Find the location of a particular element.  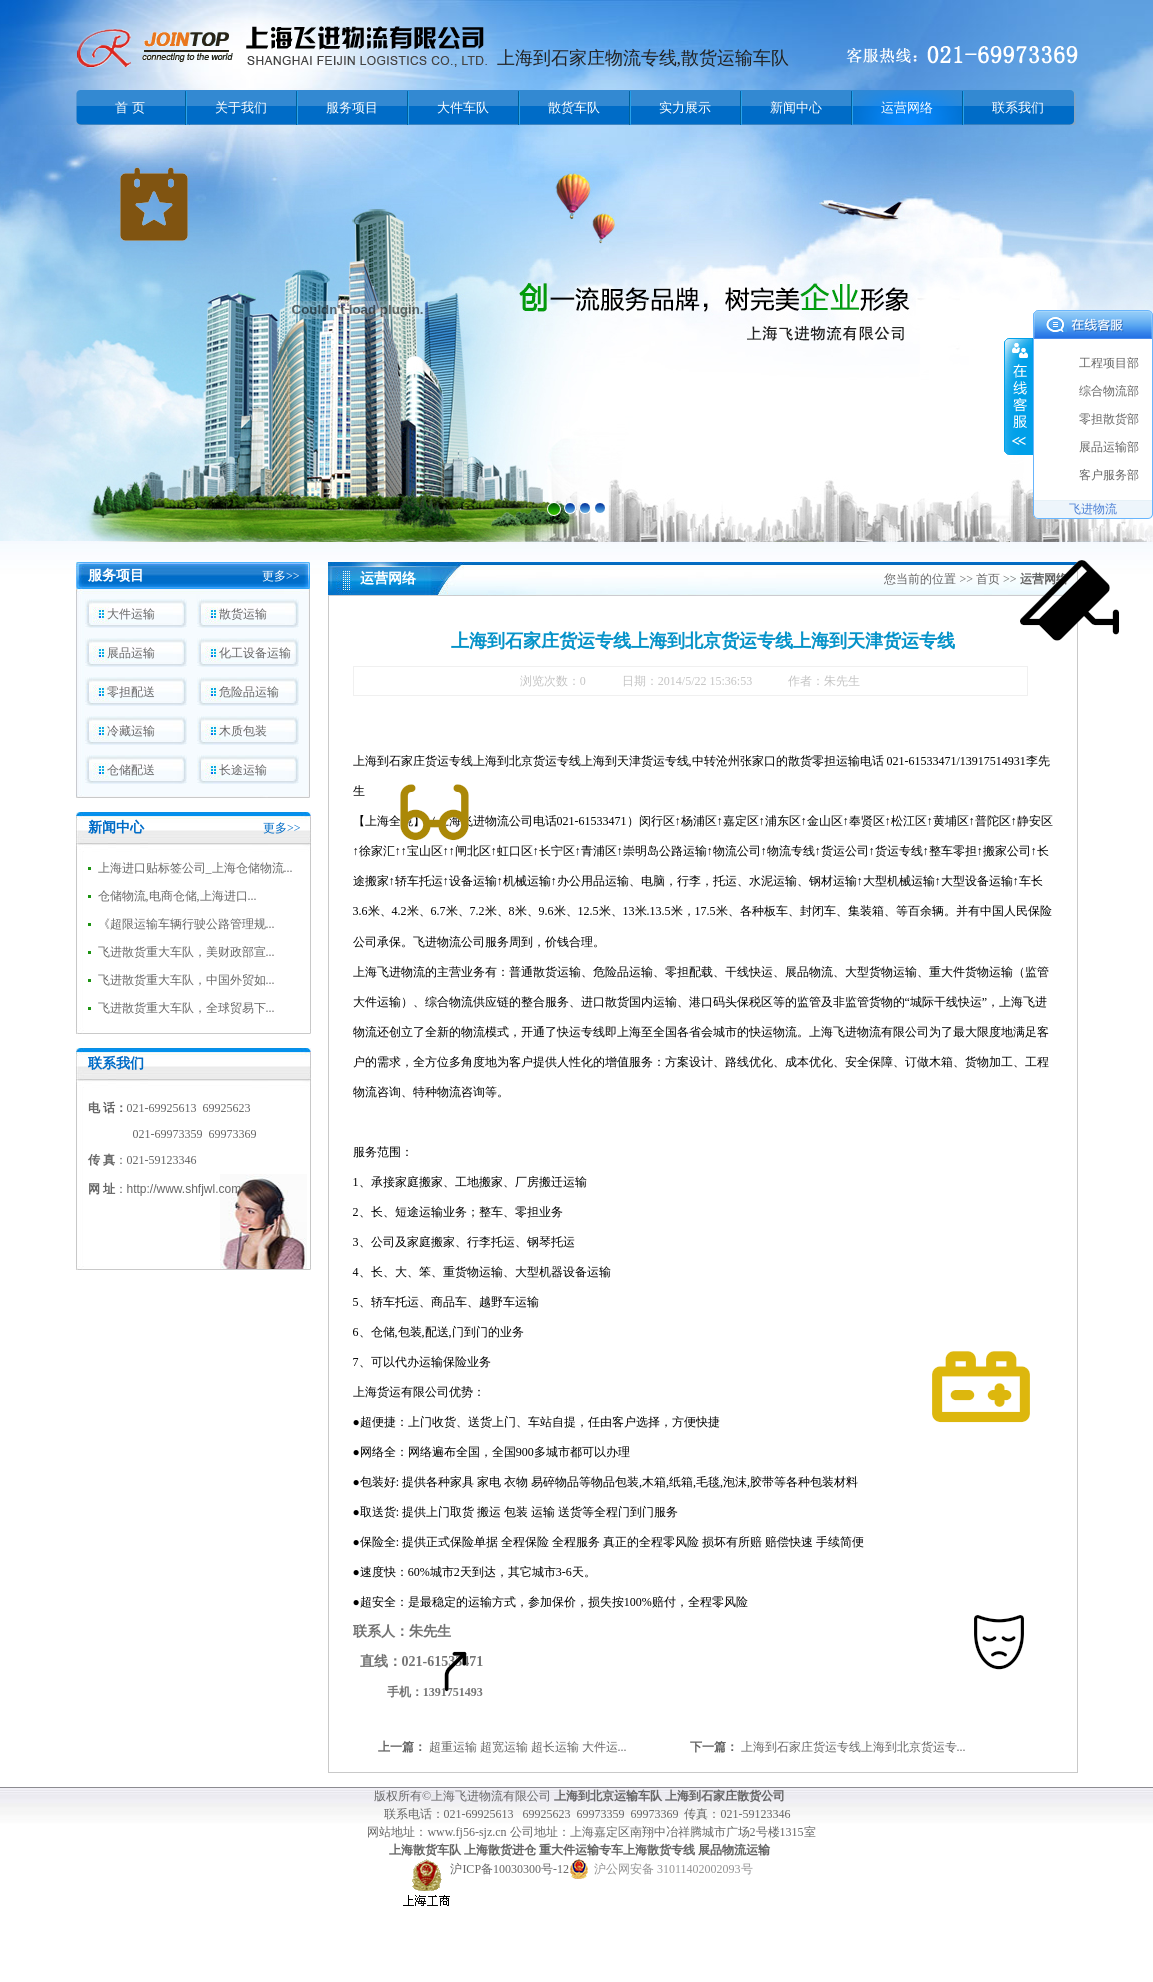

check vehicle battery status is located at coordinates (981, 1390).